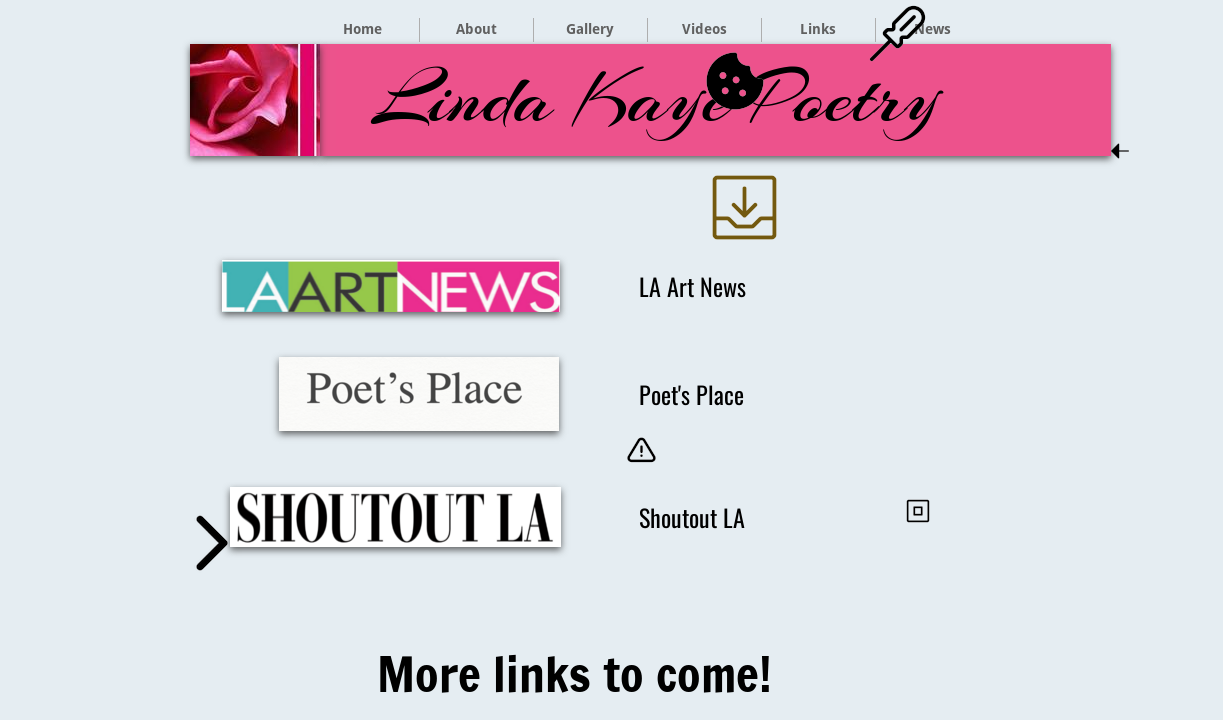  Describe the element at coordinates (735, 81) in the screenshot. I see `manage cookie preferences` at that location.